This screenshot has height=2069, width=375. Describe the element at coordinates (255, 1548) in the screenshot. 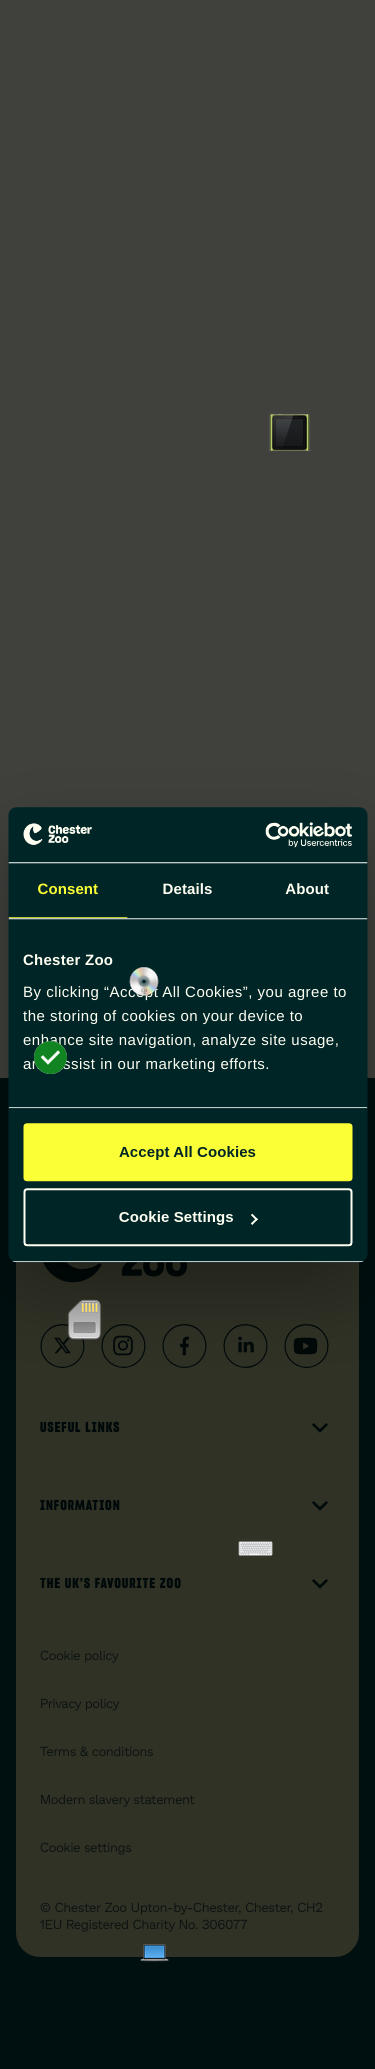

I see `connect a bluetooth keyboard` at that location.